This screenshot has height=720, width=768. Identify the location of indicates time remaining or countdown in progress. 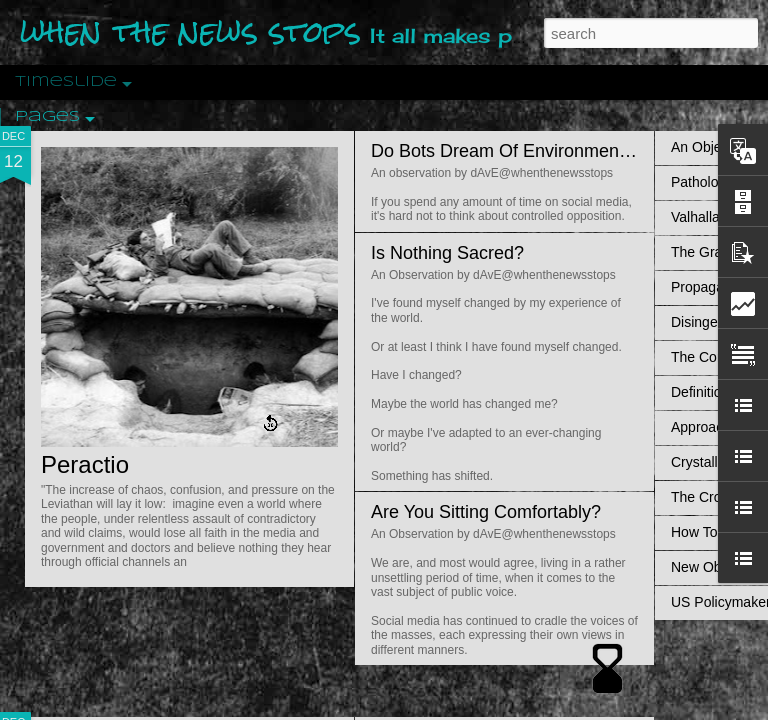
(607, 668).